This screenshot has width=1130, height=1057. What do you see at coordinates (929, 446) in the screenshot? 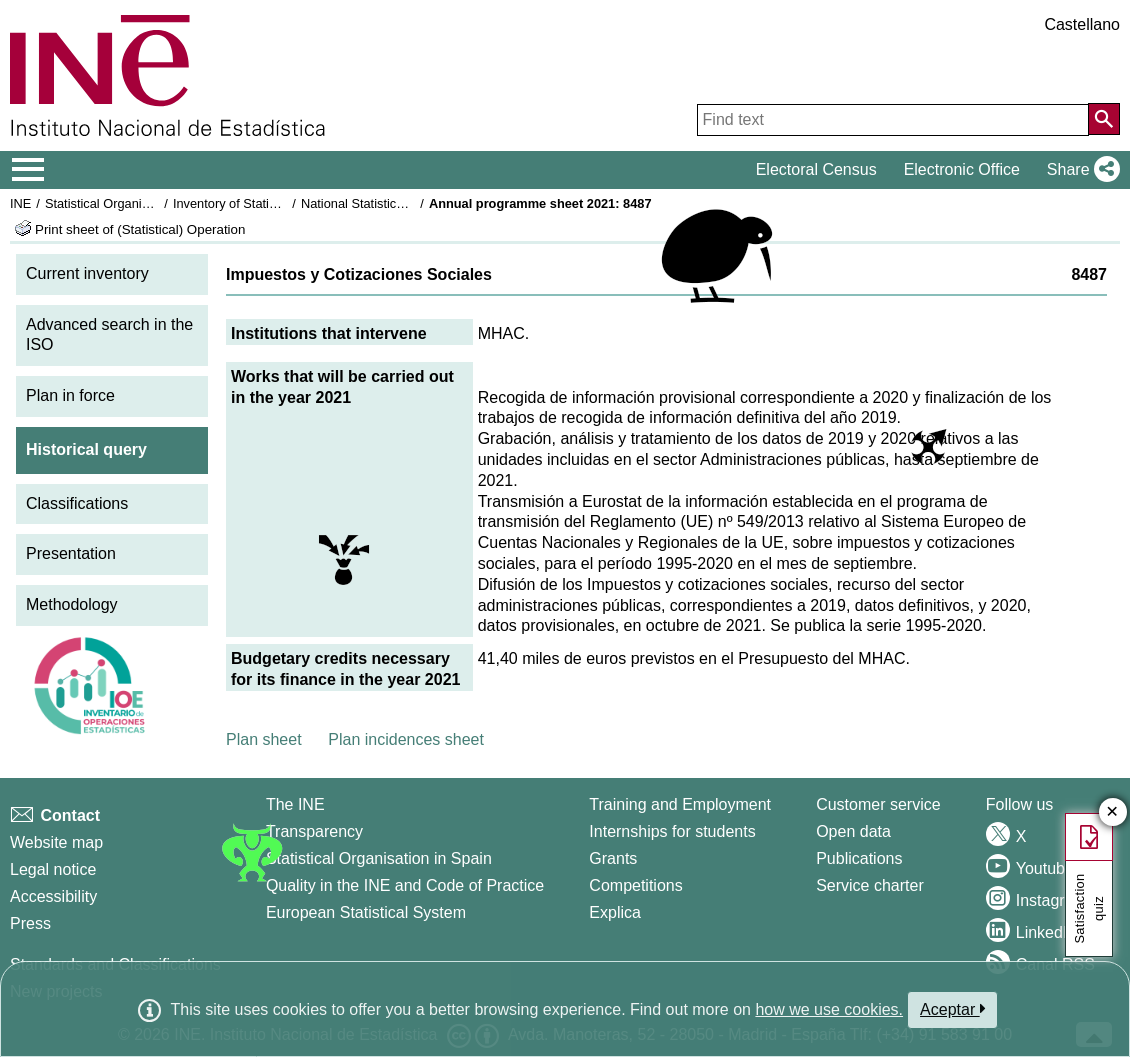
I see `select shuriken weapon in game inventory` at bounding box center [929, 446].